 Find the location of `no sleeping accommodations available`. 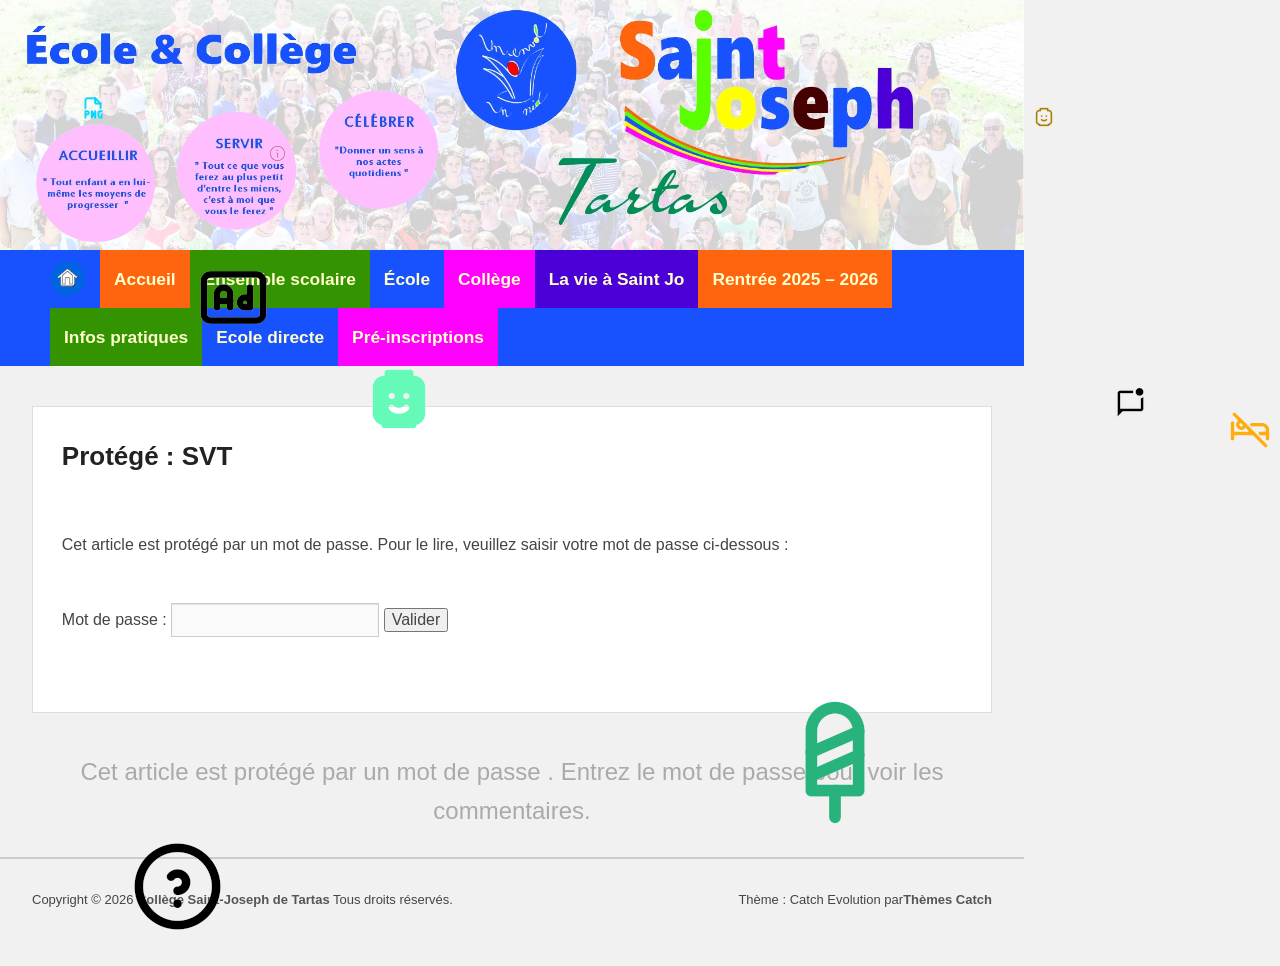

no sleeping accommodations available is located at coordinates (1250, 430).